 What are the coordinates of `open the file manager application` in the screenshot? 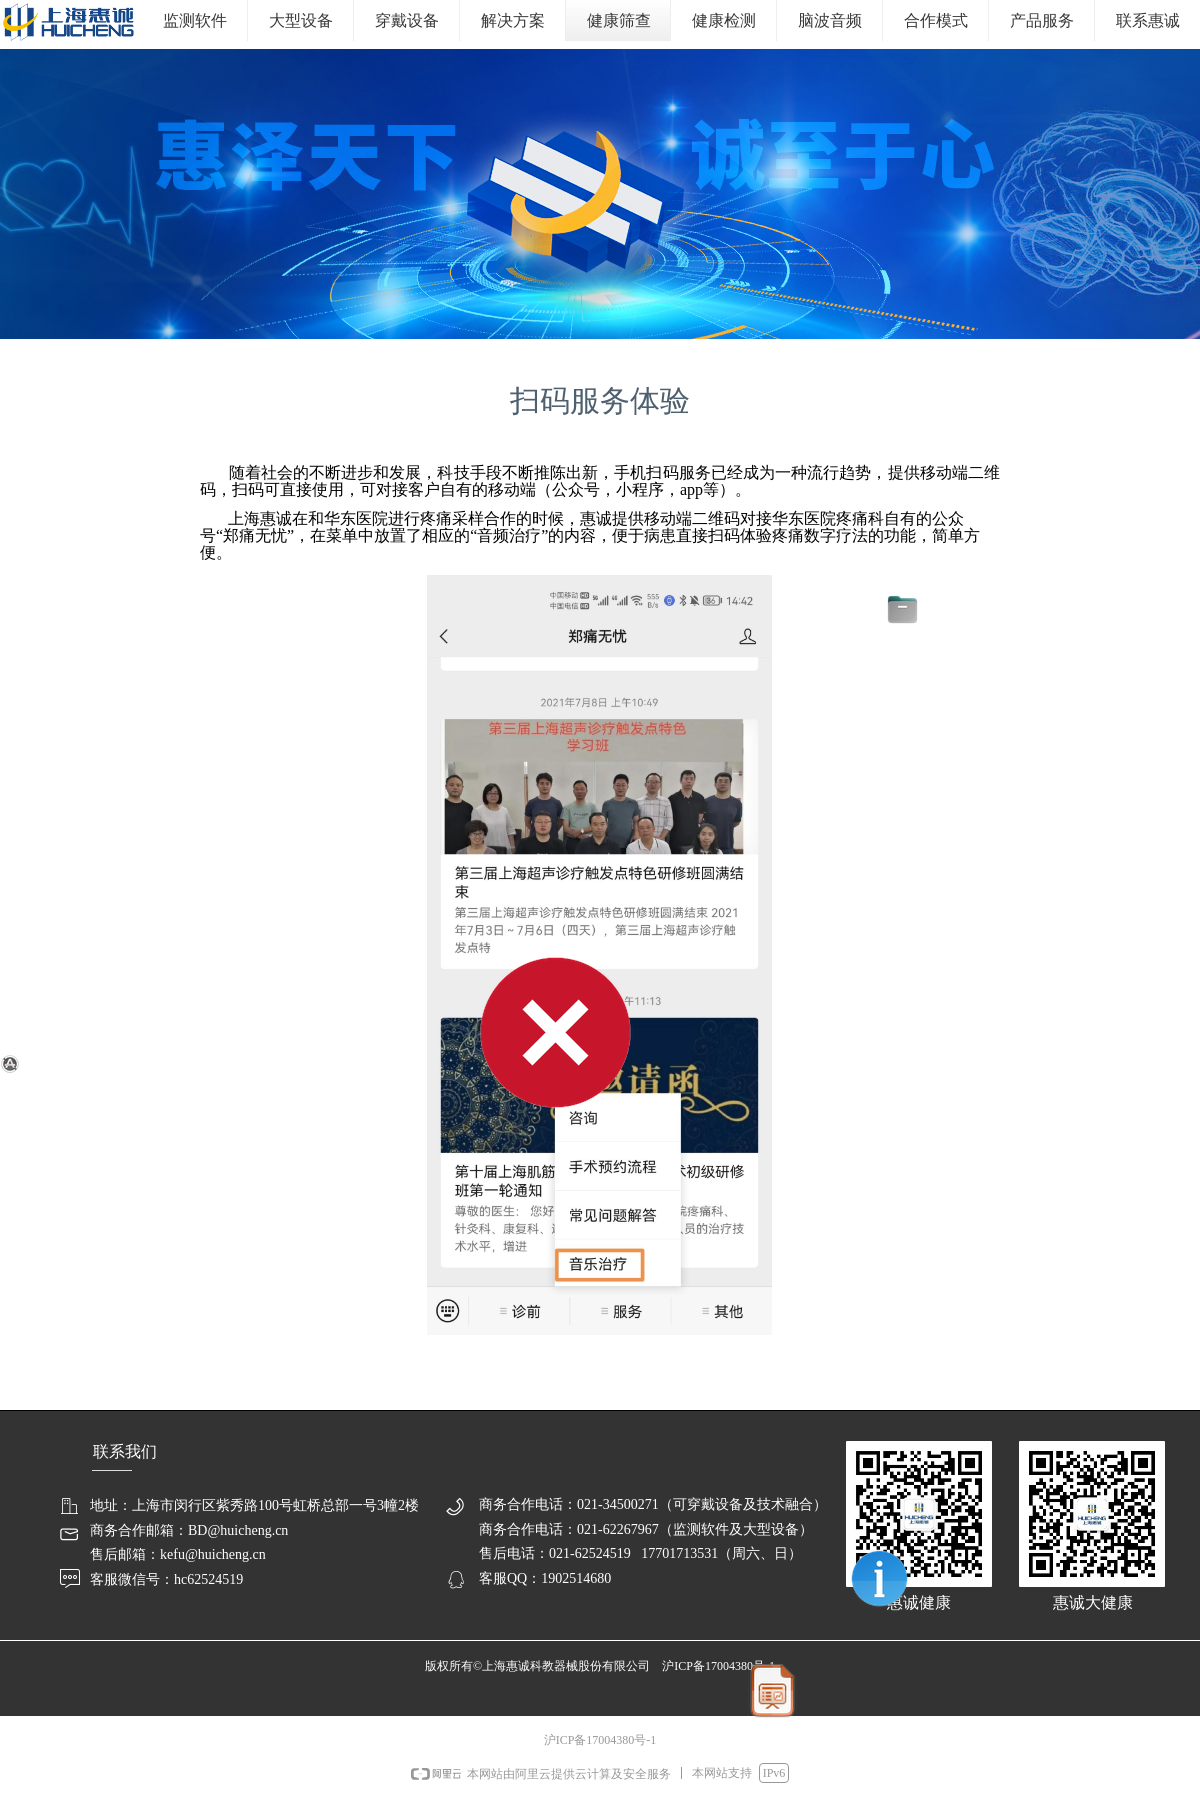 It's located at (902, 609).